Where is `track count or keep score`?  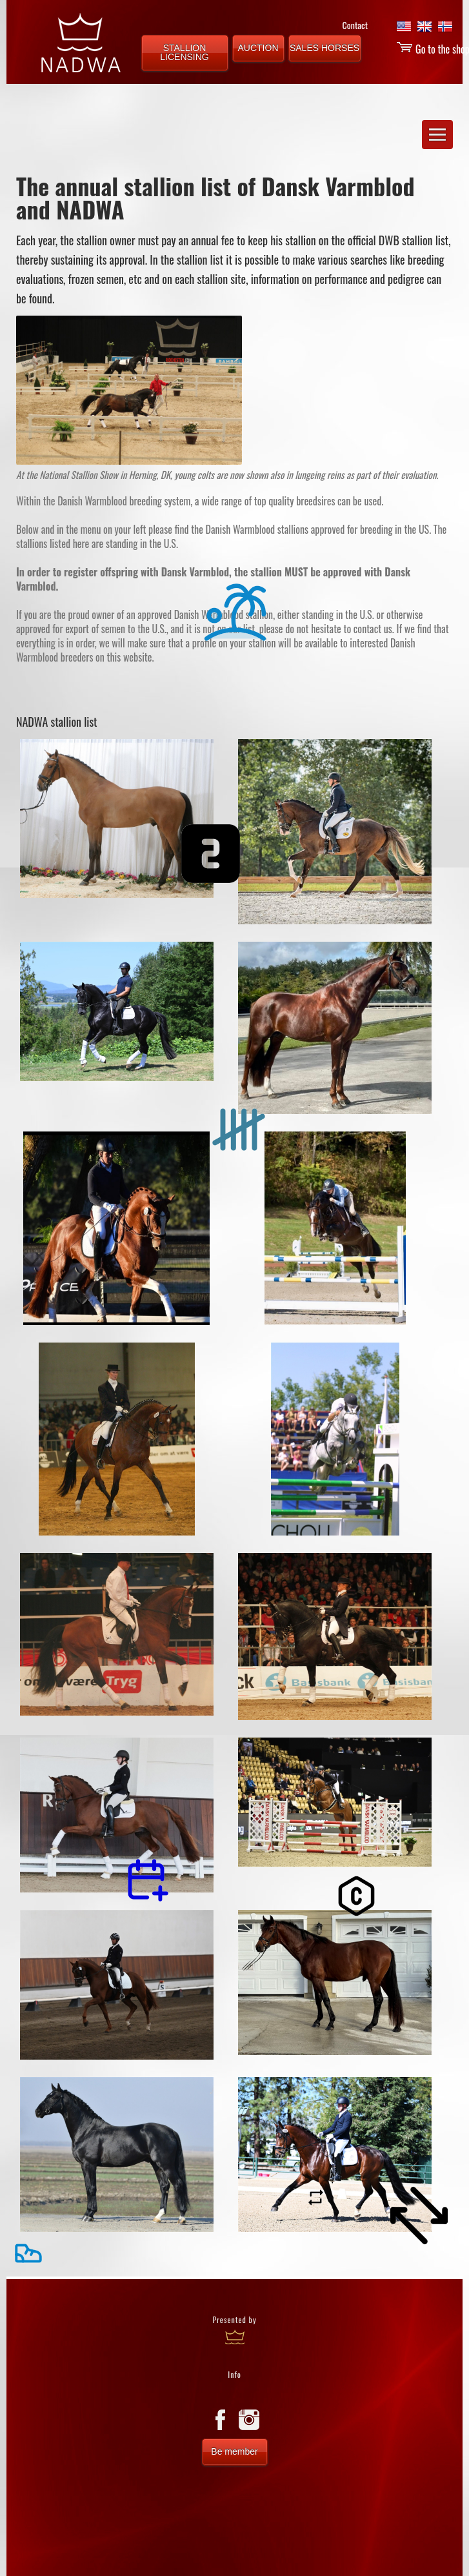 track count or keep score is located at coordinates (239, 1130).